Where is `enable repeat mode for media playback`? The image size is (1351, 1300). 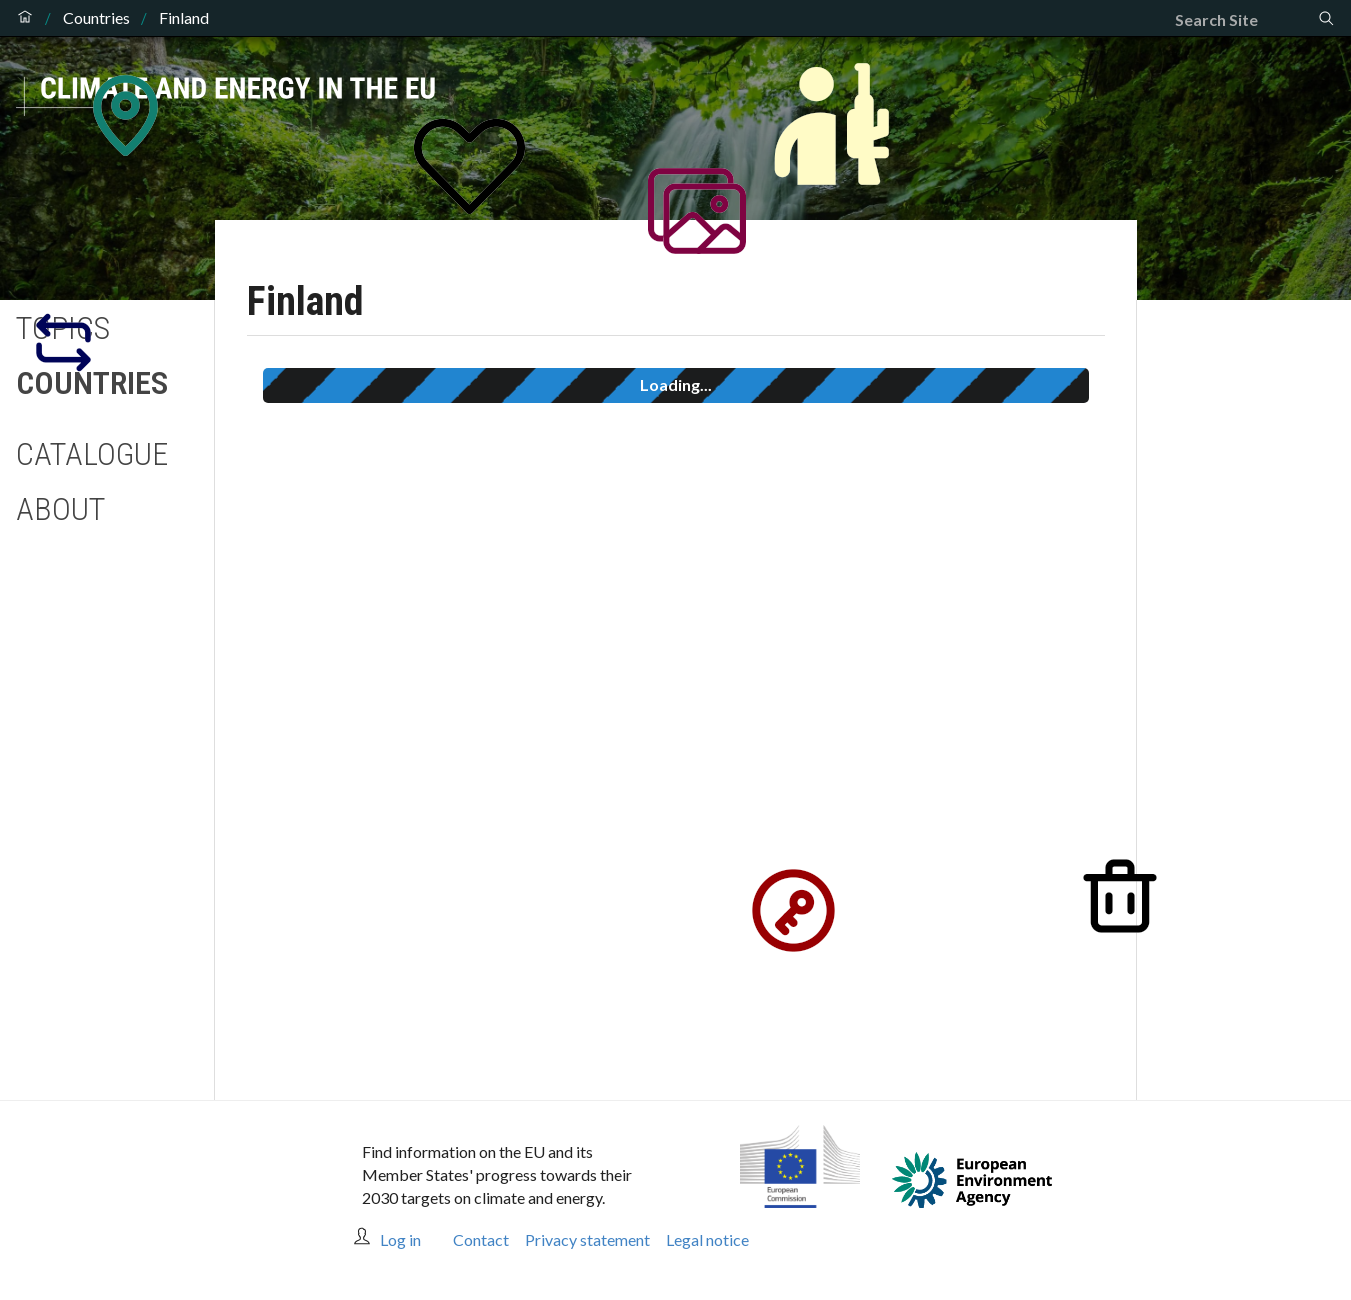
enable repeat mode for media playback is located at coordinates (63, 342).